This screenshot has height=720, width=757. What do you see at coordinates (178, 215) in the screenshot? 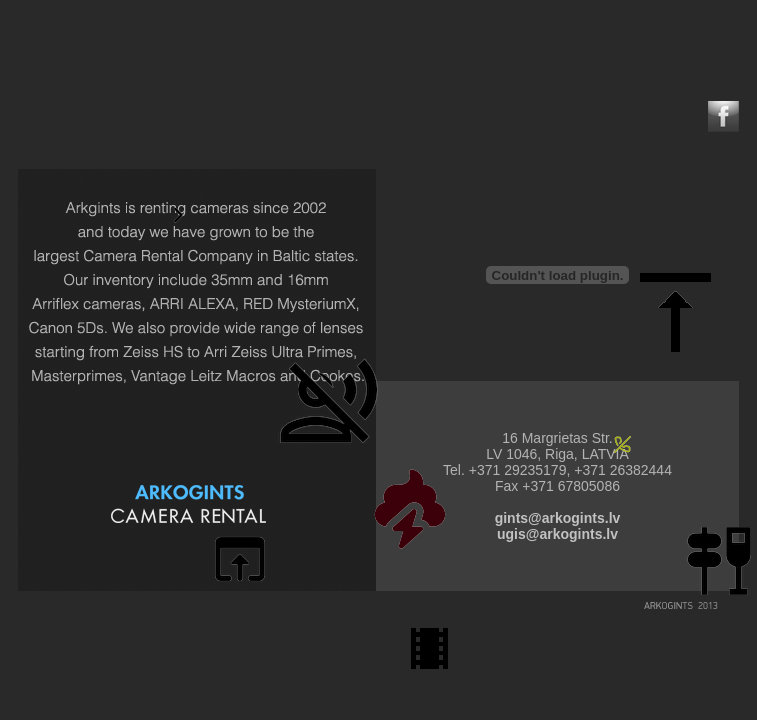
I see `go to the next item or page` at bounding box center [178, 215].